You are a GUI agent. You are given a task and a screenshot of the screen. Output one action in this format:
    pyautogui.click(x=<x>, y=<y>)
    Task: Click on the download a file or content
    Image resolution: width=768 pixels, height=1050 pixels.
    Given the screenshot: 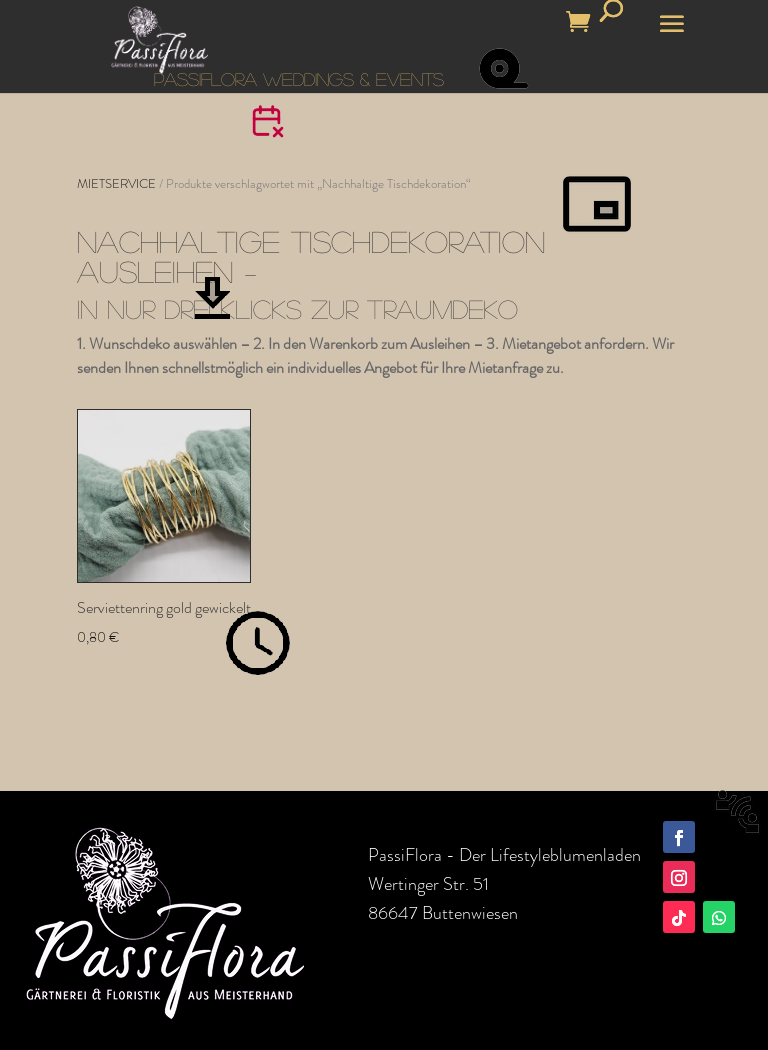 What is the action you would take?
    pyautogui.click(x=213, y=299)
    